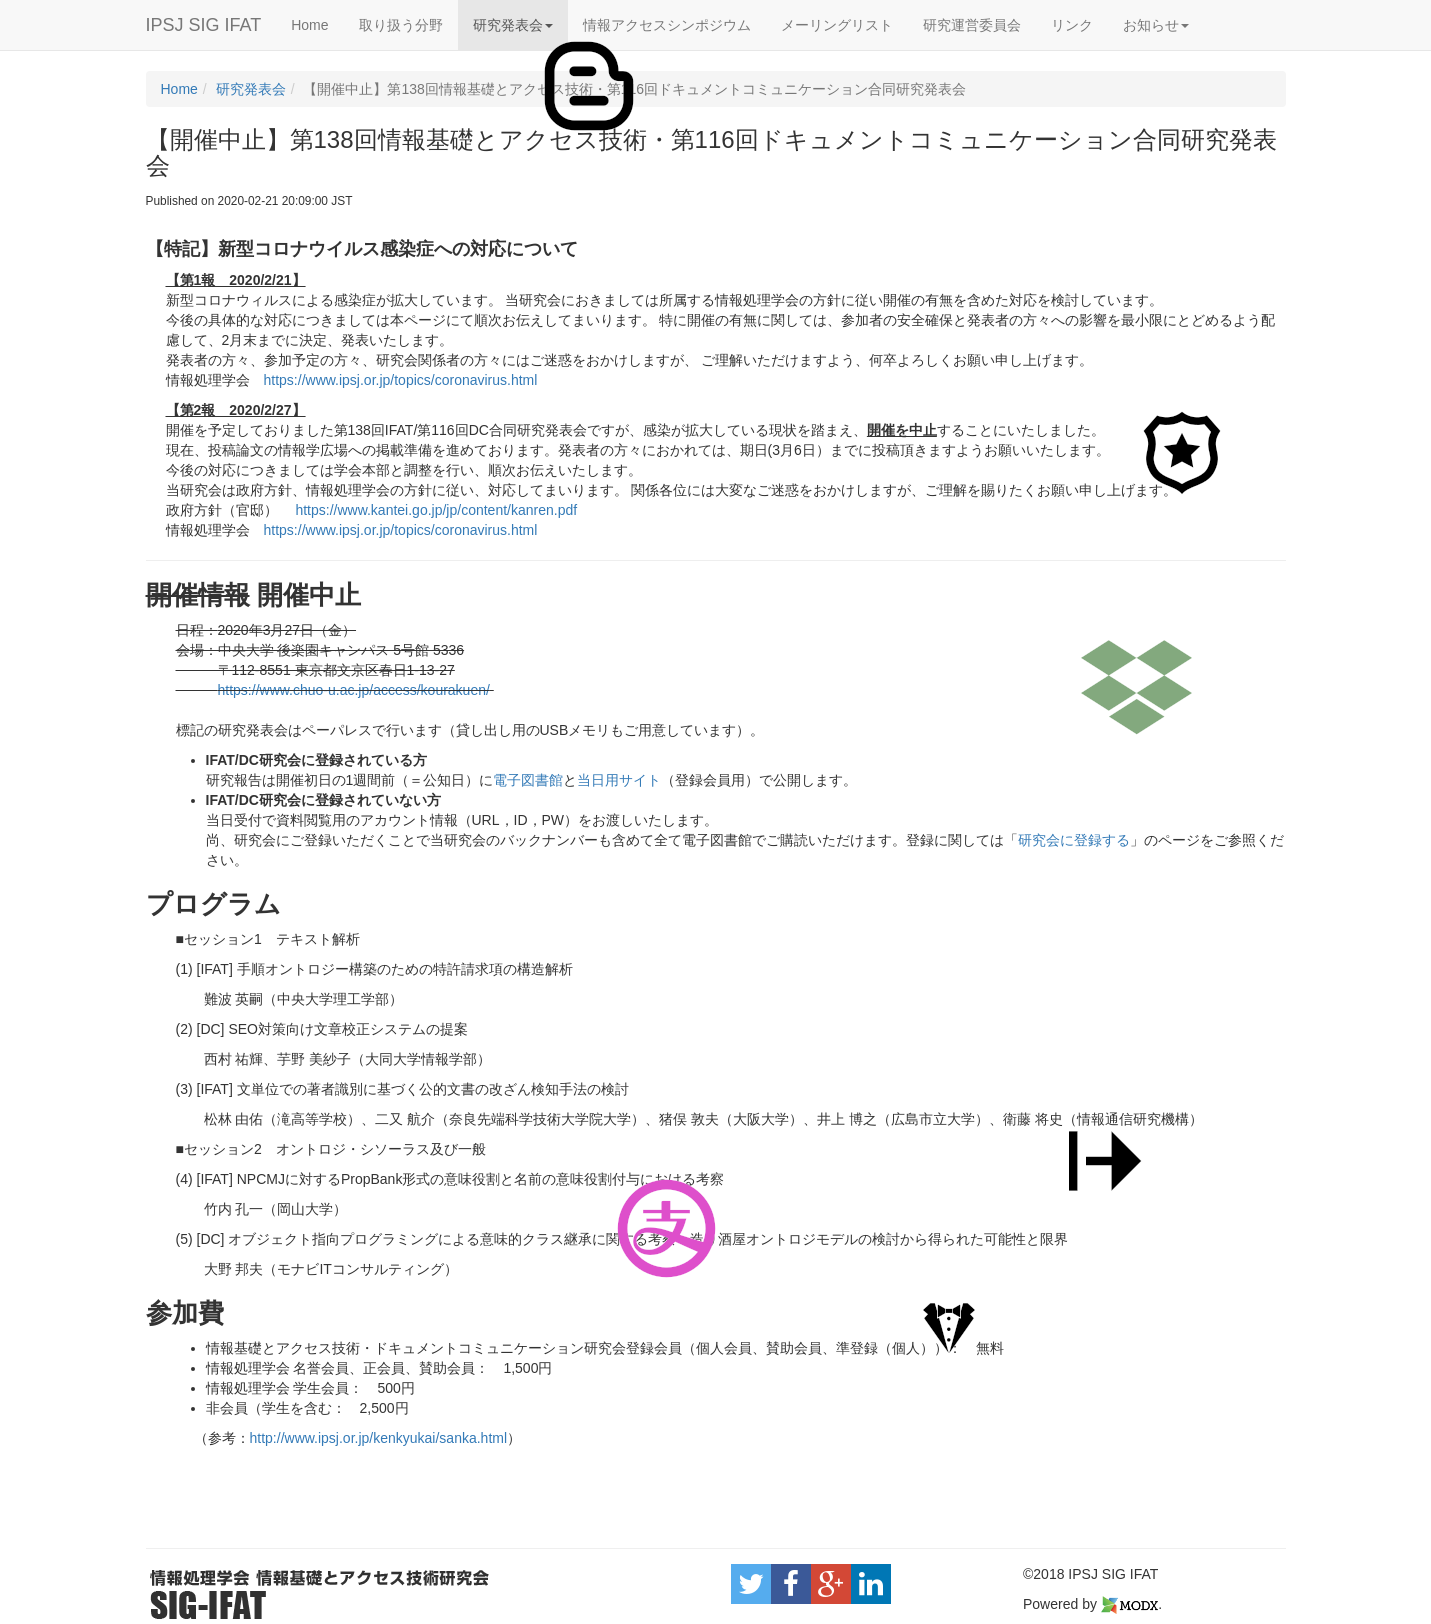 This screenshot has width=1431, height=1624. I want to click on open Blogger app, so click(589, 86).